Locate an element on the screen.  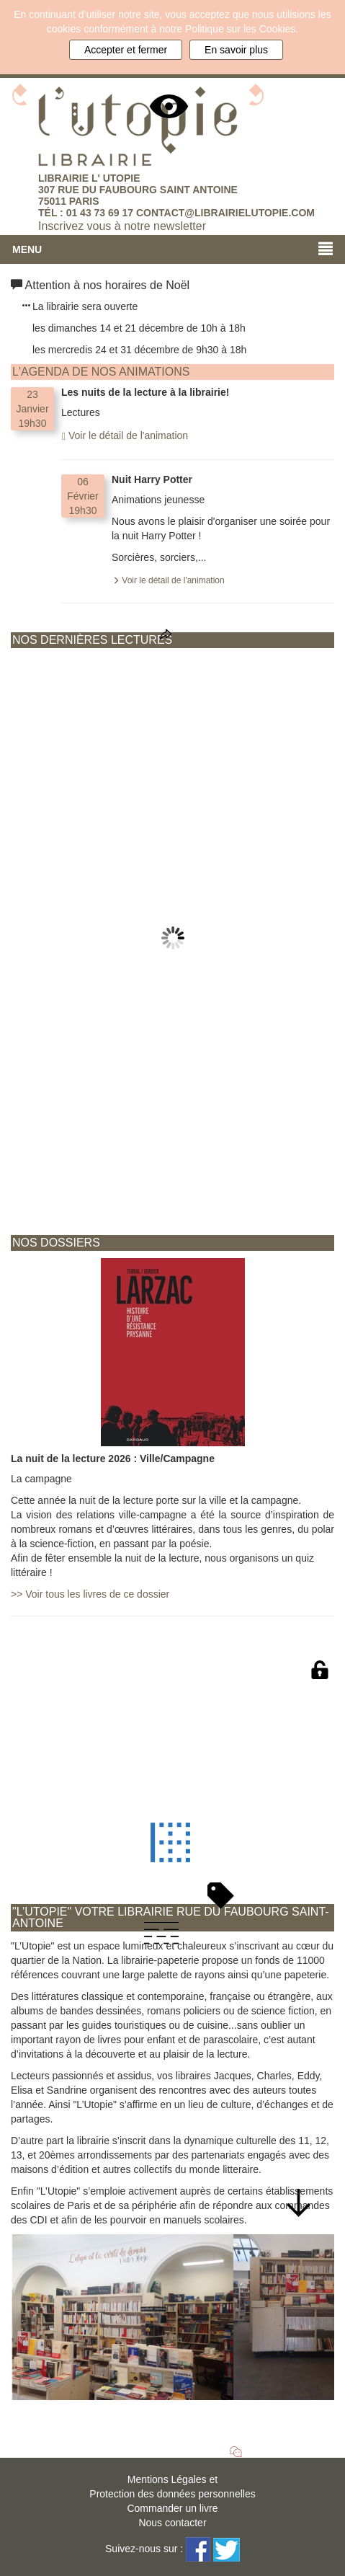
unlock or access secured content is located at coordinates (320, 1670).